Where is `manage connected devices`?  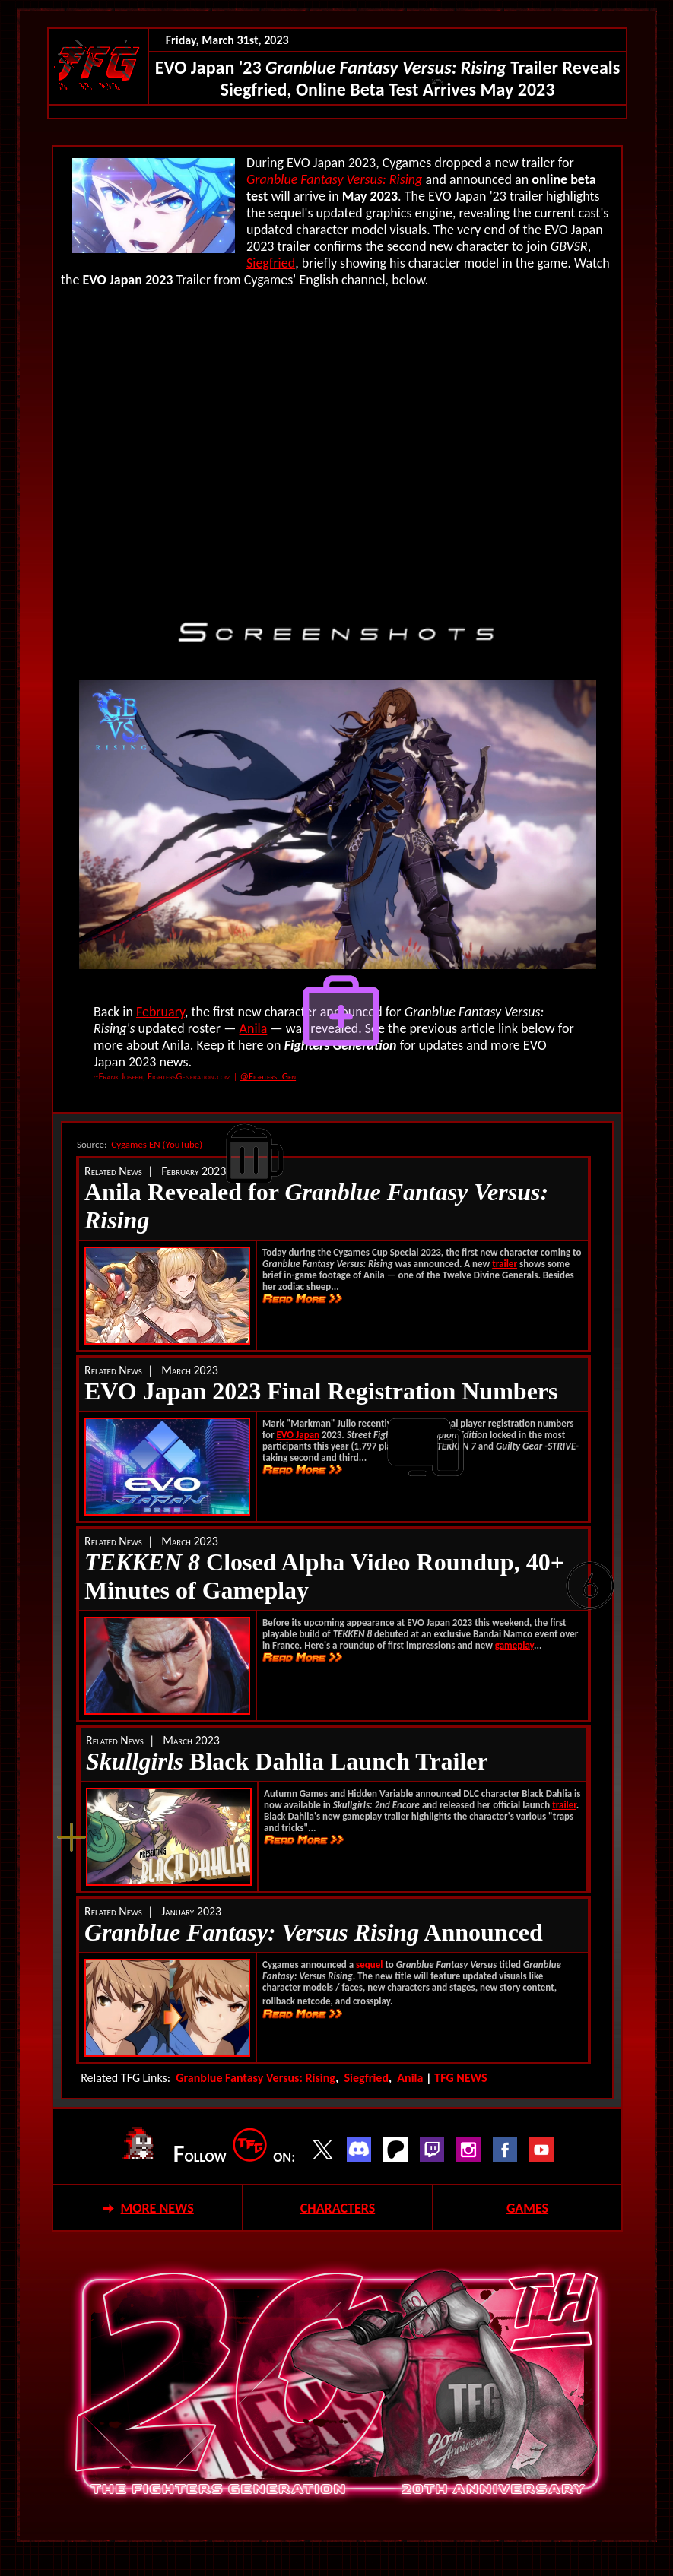 manage connected devices is located at coordinates (424, 1447).